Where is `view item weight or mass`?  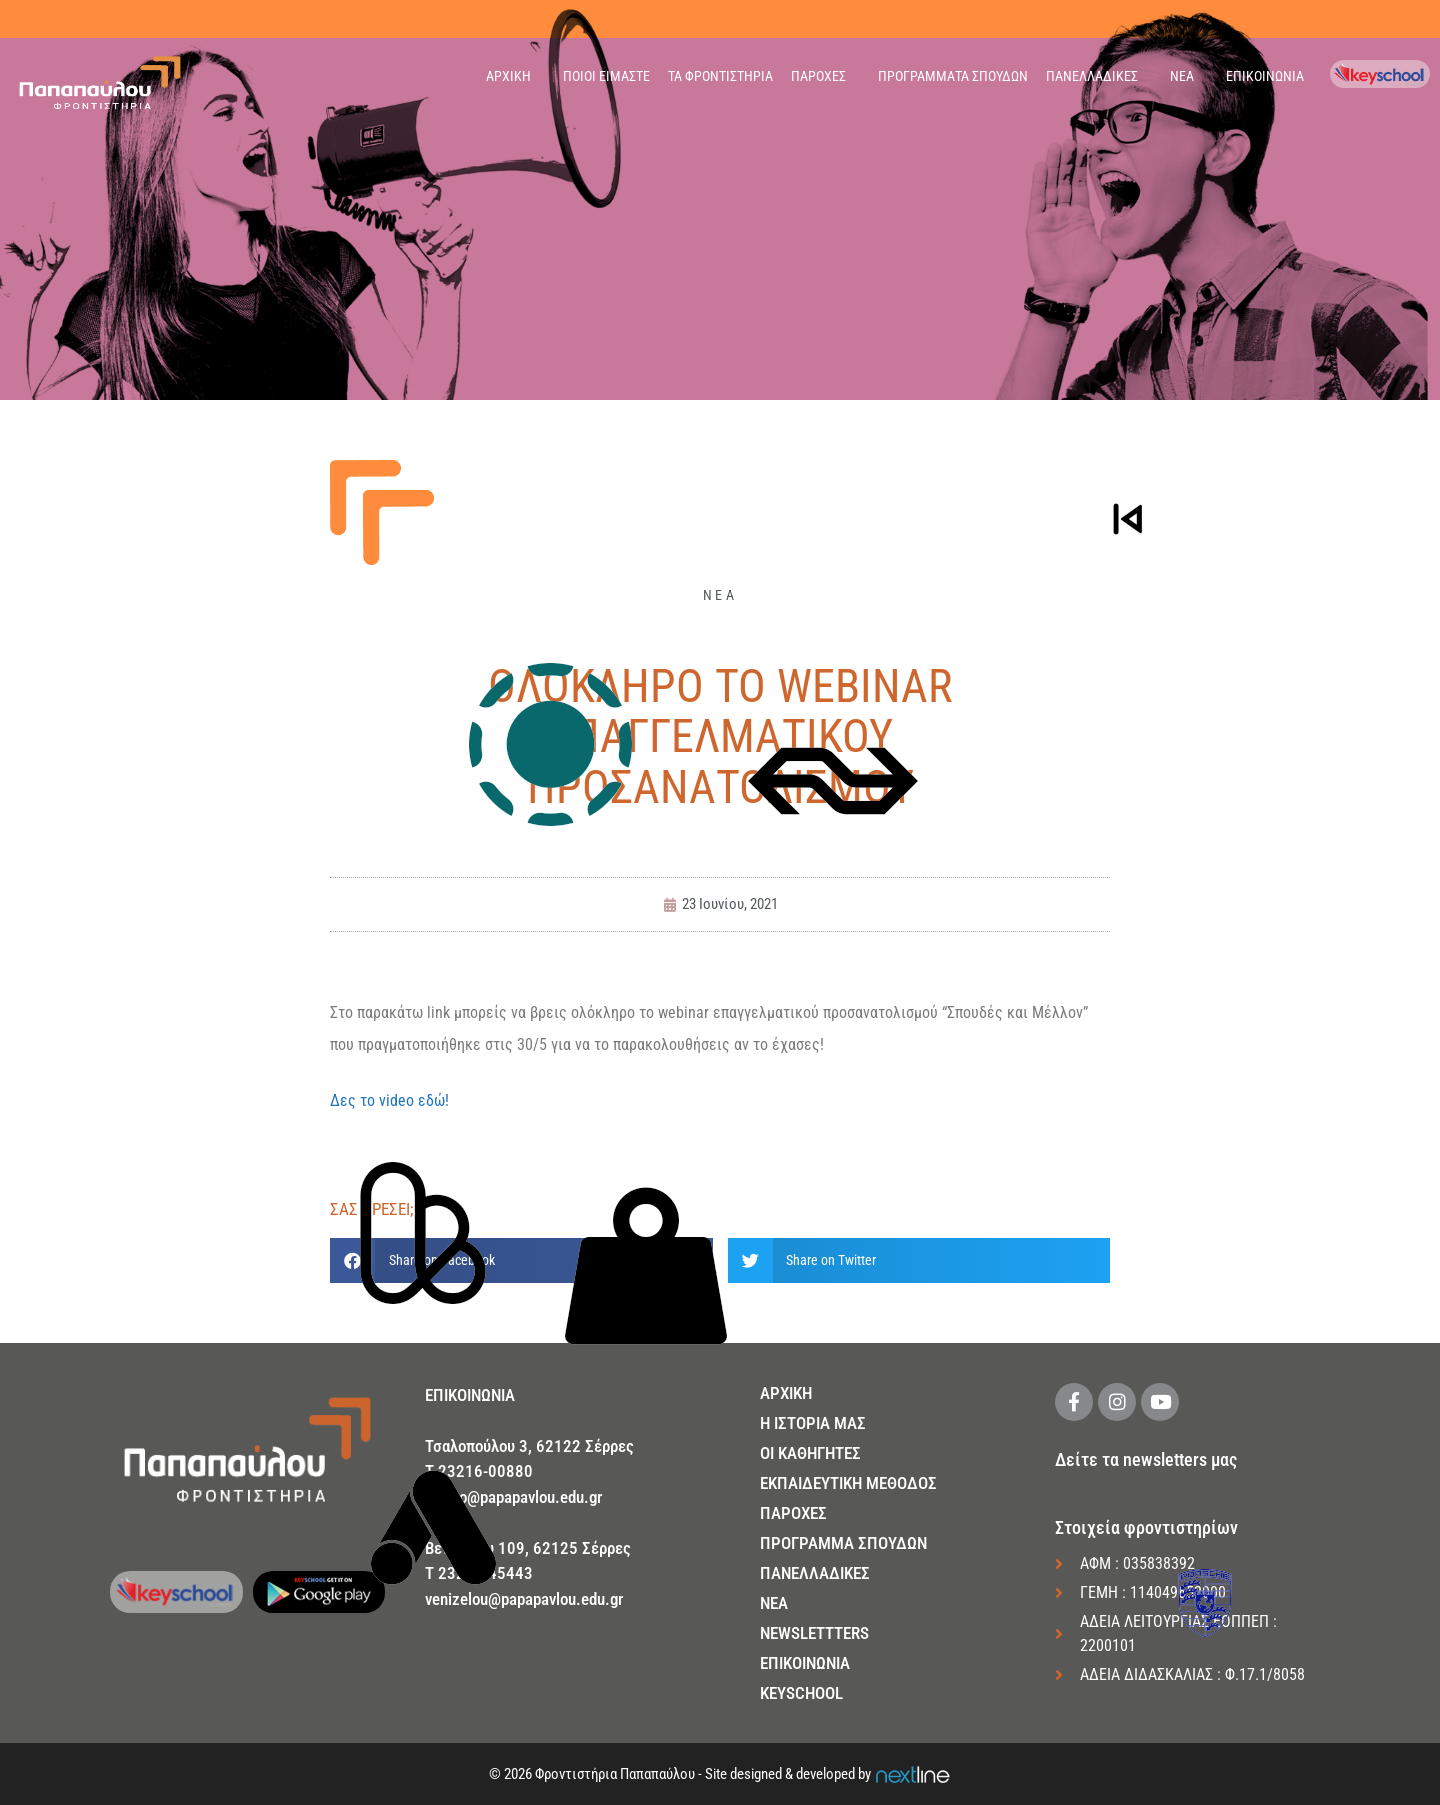
view item weight or mass is located at coordinates (646, 1270).